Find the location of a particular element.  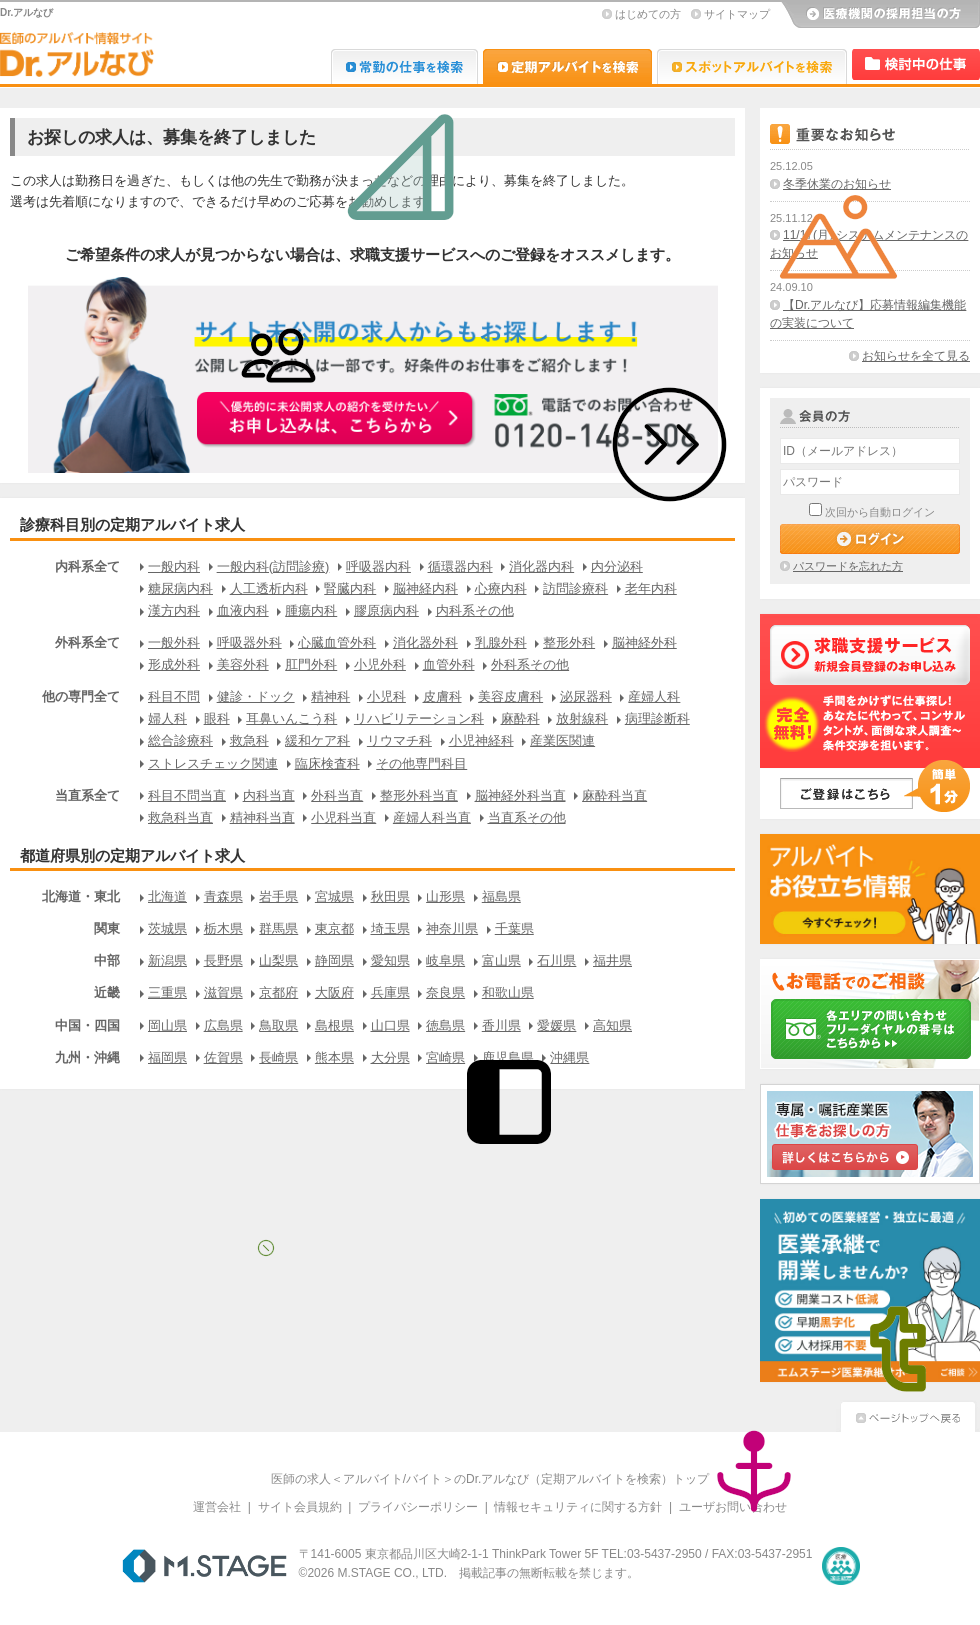

skip forward or advance to end is located at coordinates (669, 444).